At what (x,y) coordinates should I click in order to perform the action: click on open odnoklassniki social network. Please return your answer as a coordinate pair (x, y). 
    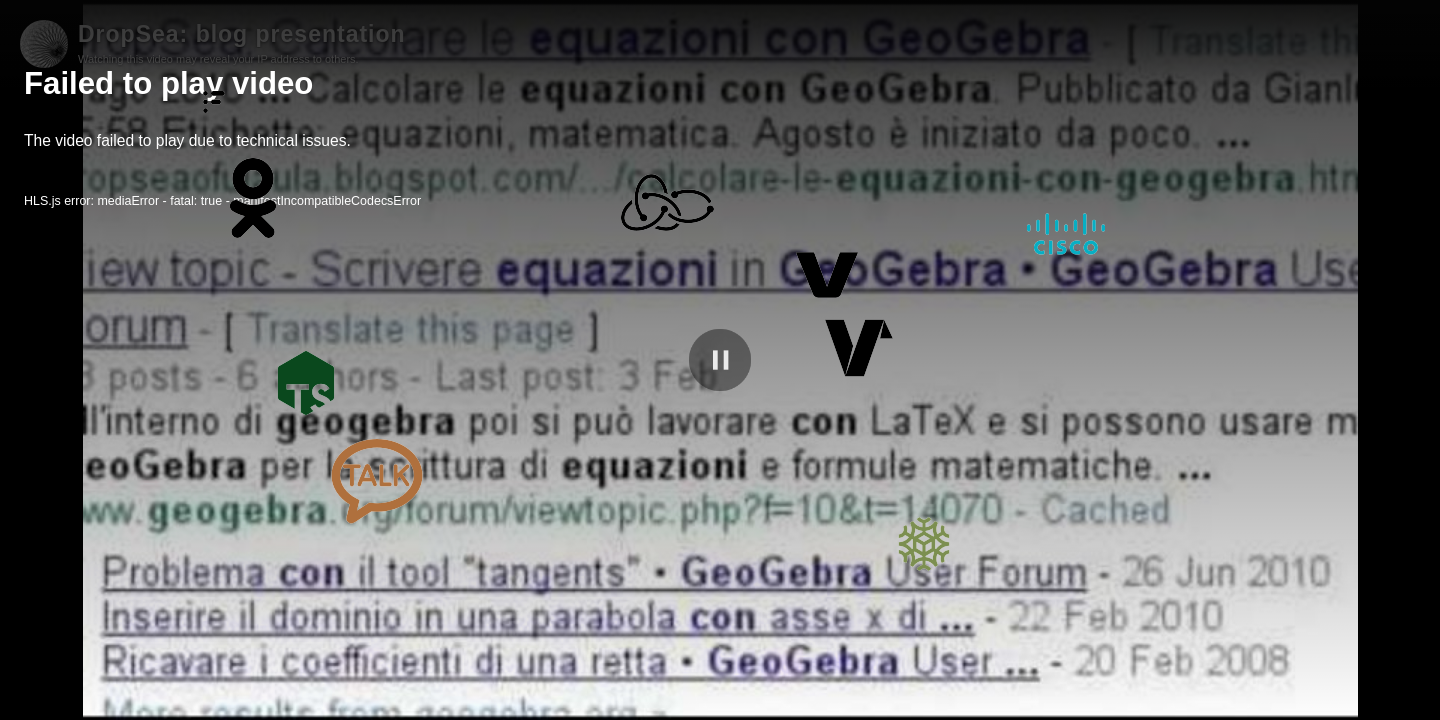
    Looking at the image, I should click on (253, 198).